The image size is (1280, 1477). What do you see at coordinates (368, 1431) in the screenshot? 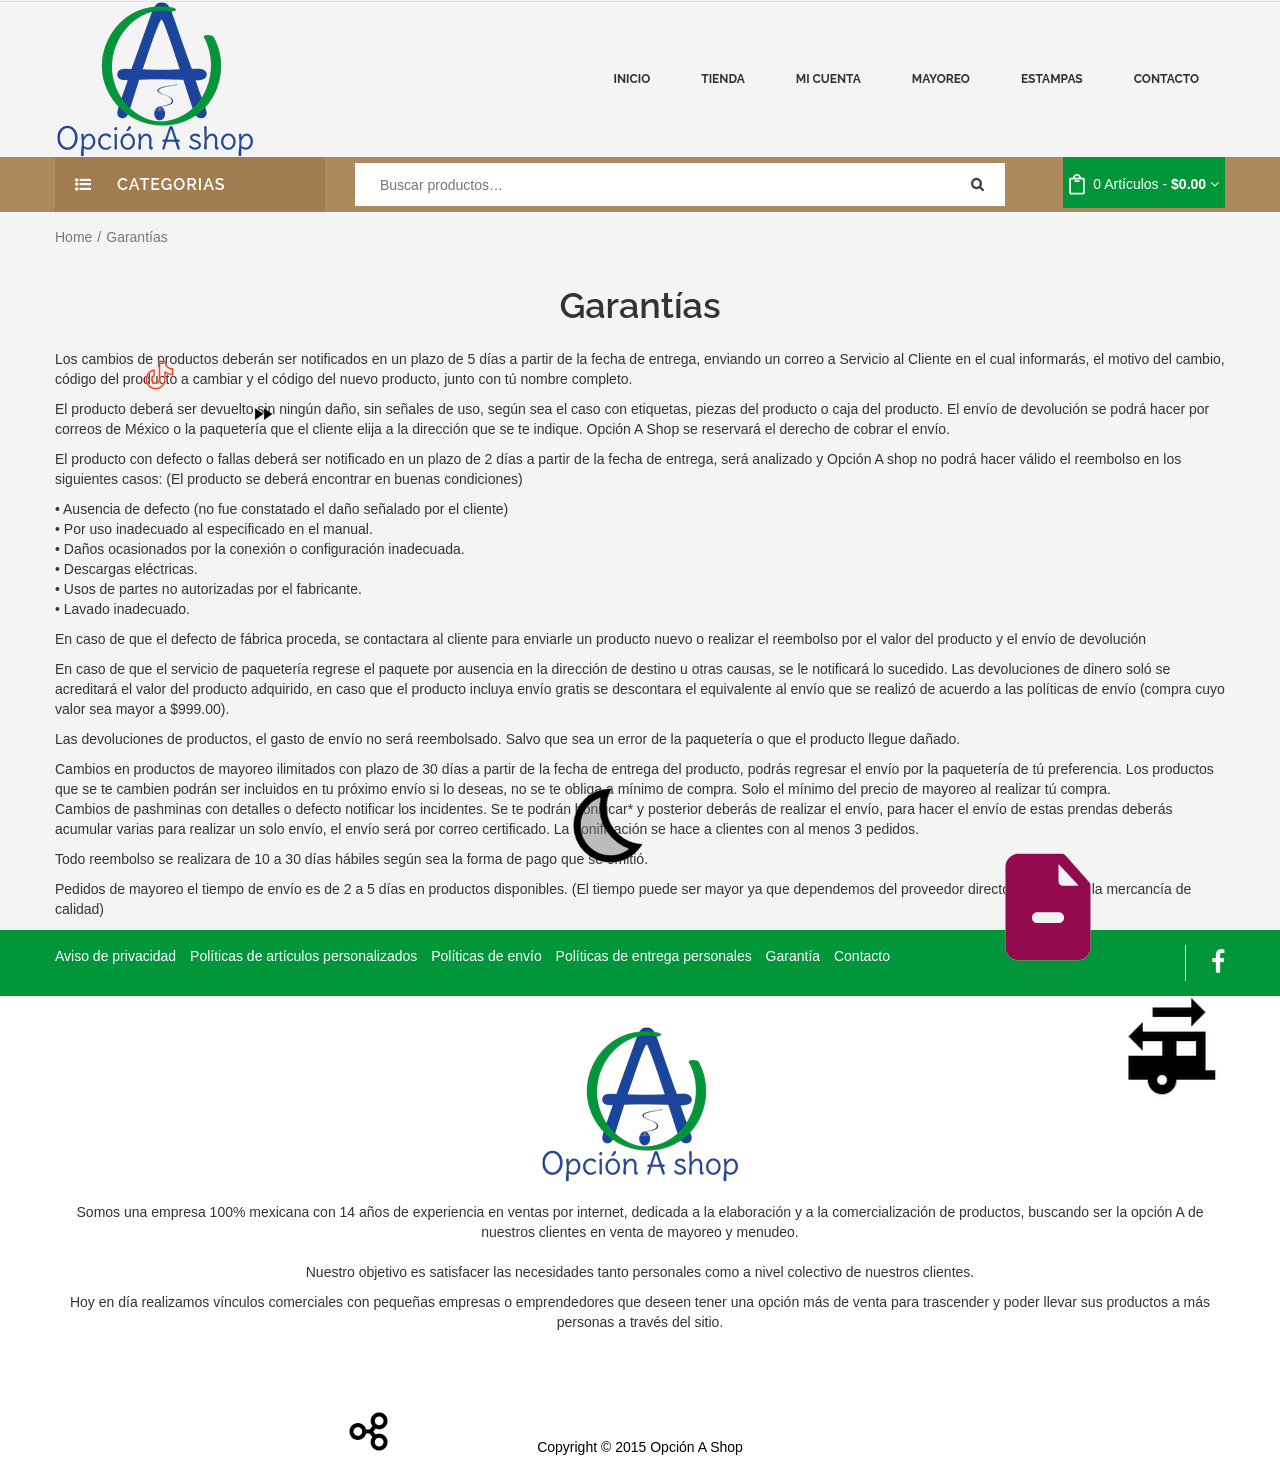
I see `view ripple (XRP) cryptocurrency balance` at bounding box center [368, 1431].